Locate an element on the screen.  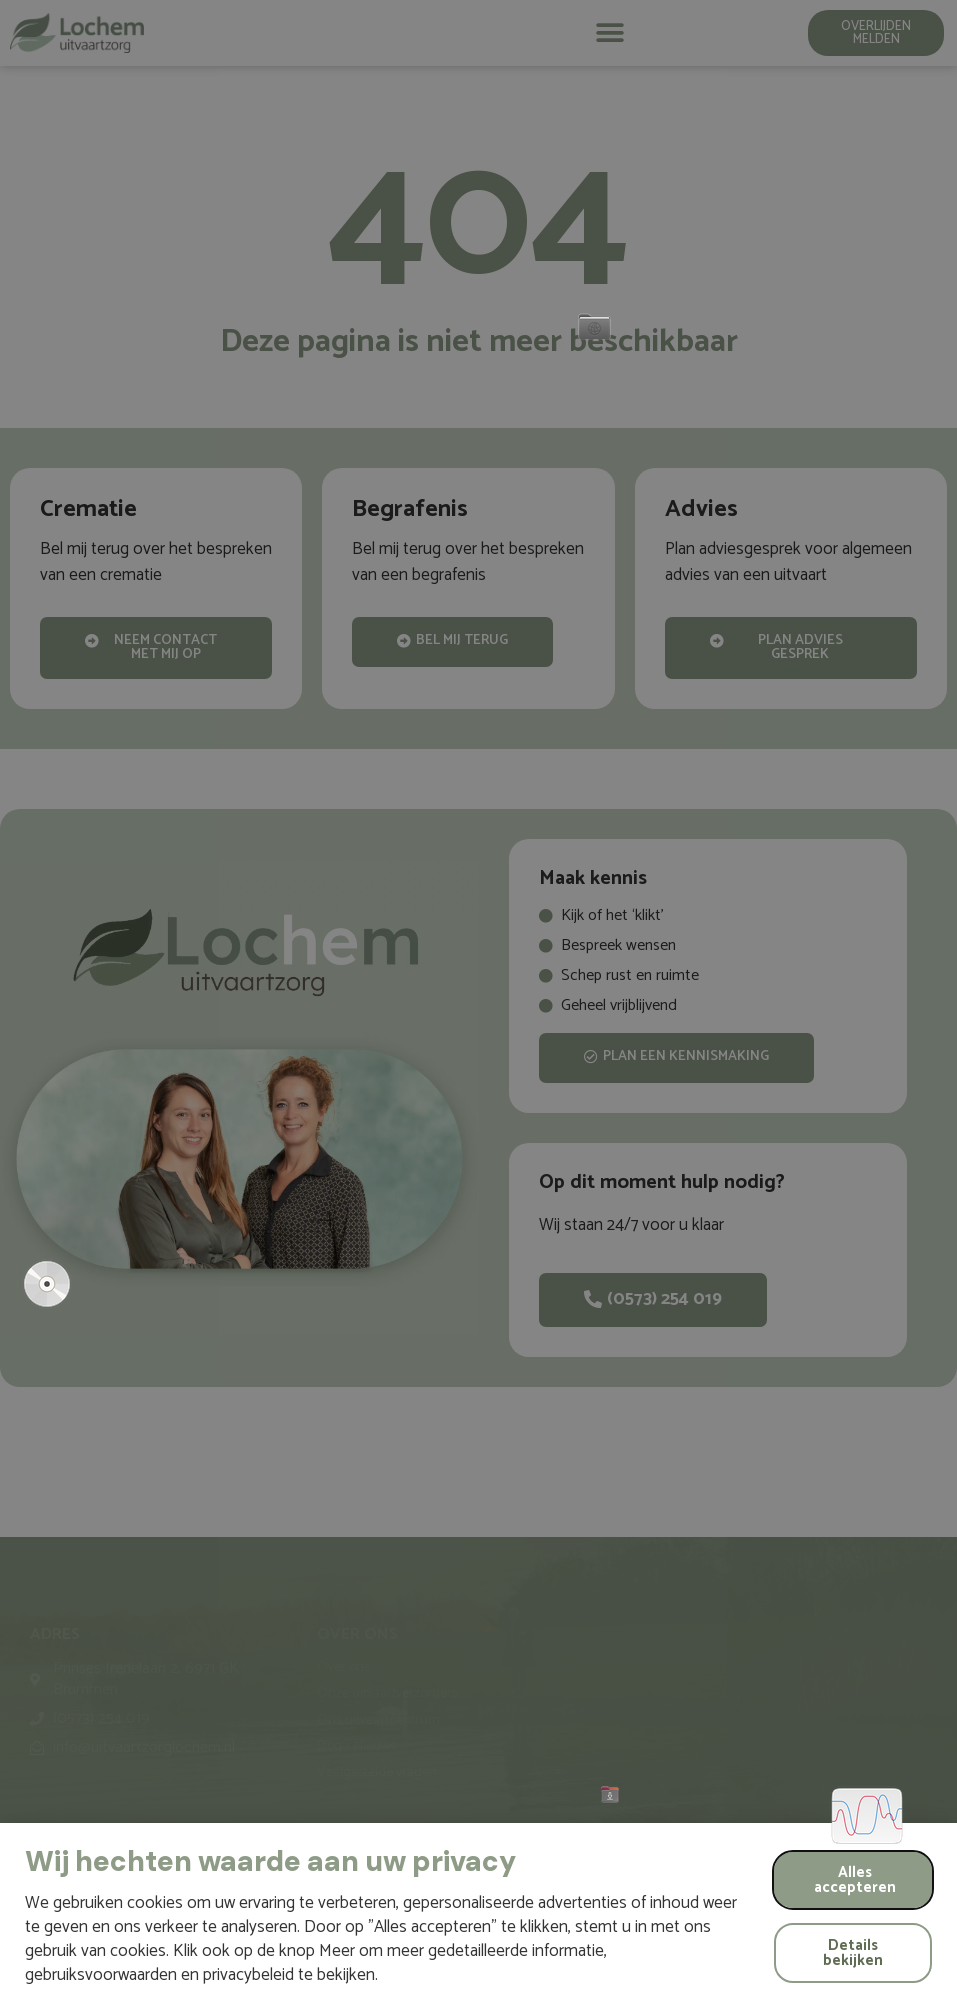
access CD/DVD drive contents is located at coordinates (47, 1284).